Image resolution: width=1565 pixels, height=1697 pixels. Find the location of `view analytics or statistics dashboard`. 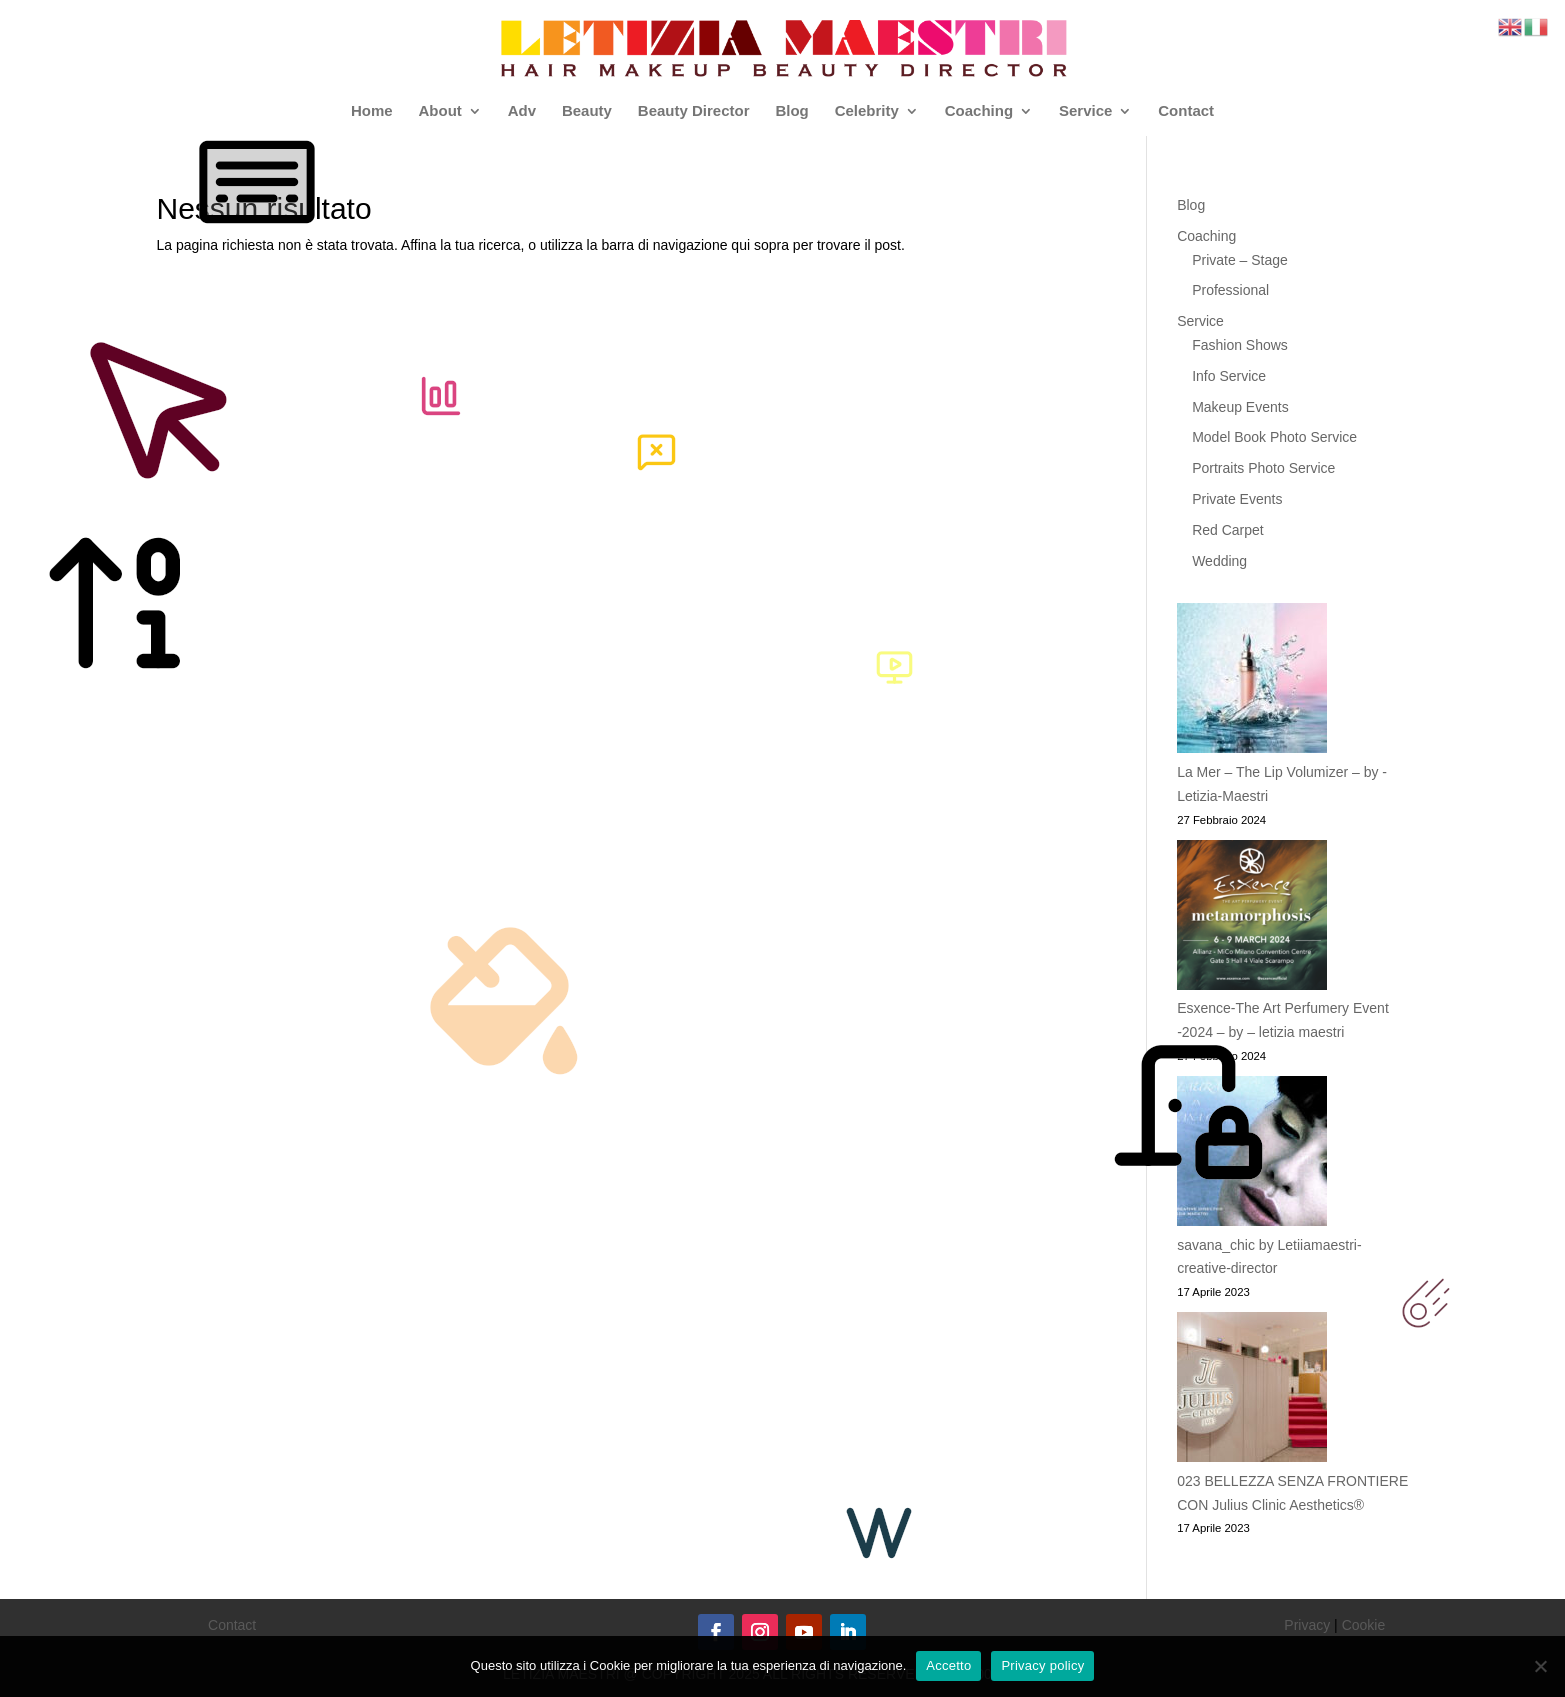

view analytics or statistics dashboard is located at coordinates (441, 396).